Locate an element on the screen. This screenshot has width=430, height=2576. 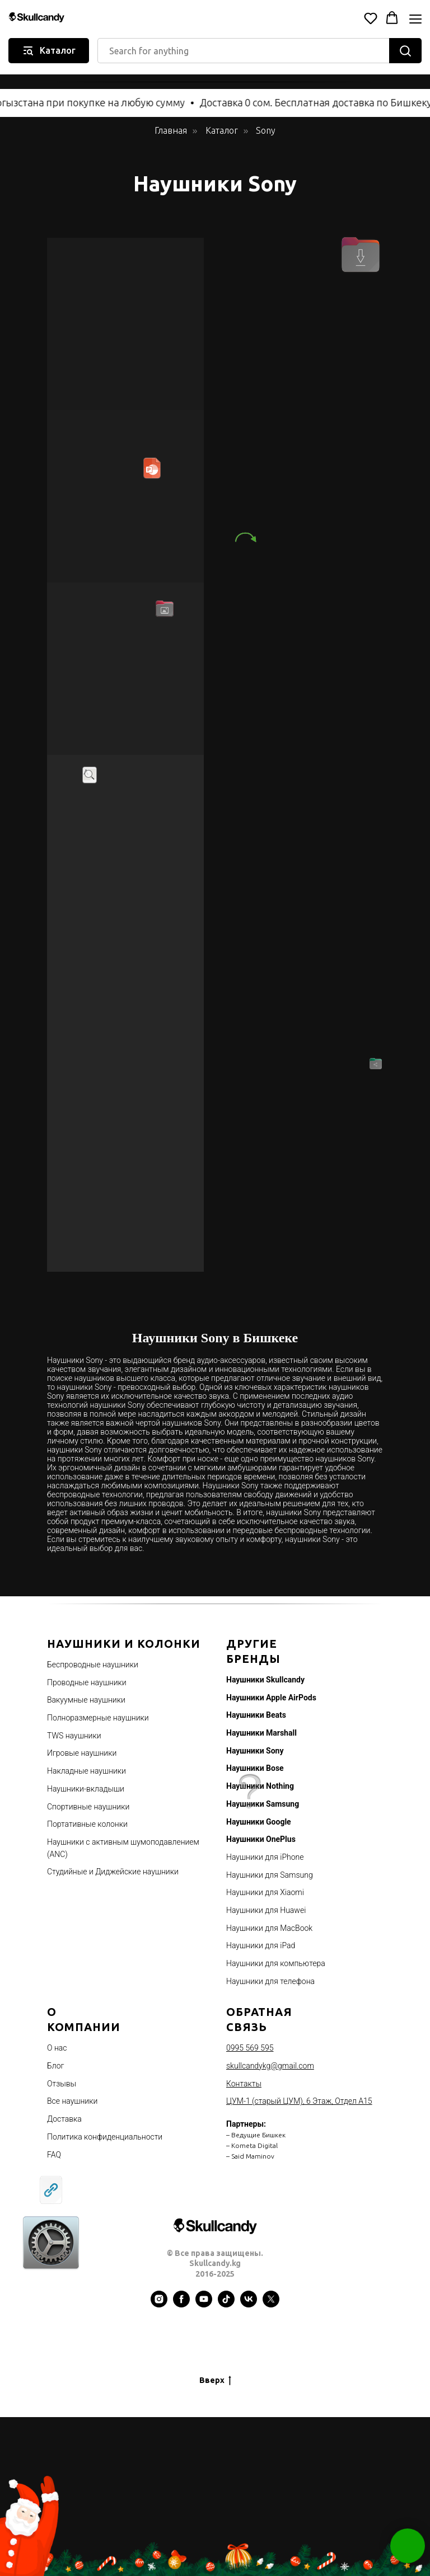
open document viewer application is located at coordinates (90, 775).